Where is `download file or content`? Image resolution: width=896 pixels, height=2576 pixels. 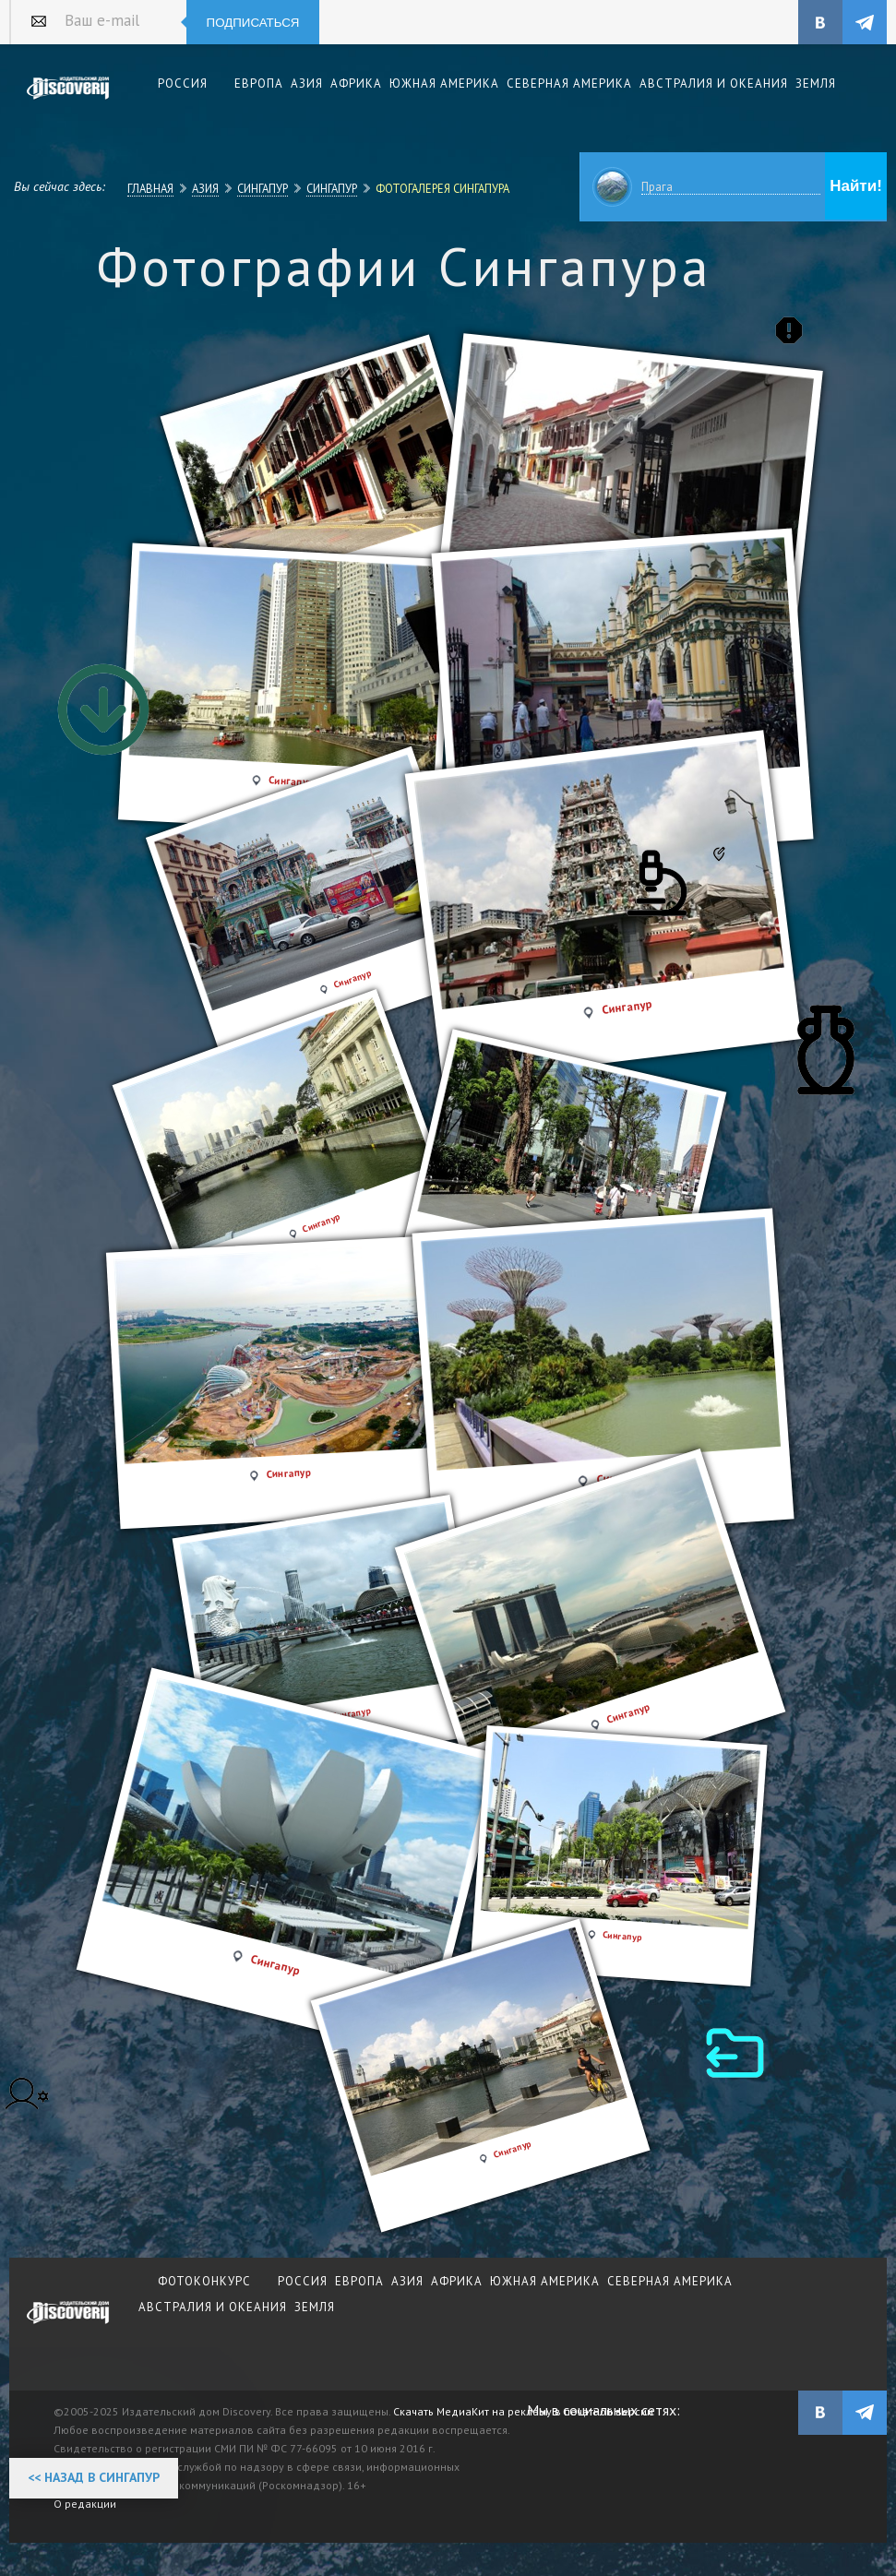
download file or content is located at coordinates (103, 710).